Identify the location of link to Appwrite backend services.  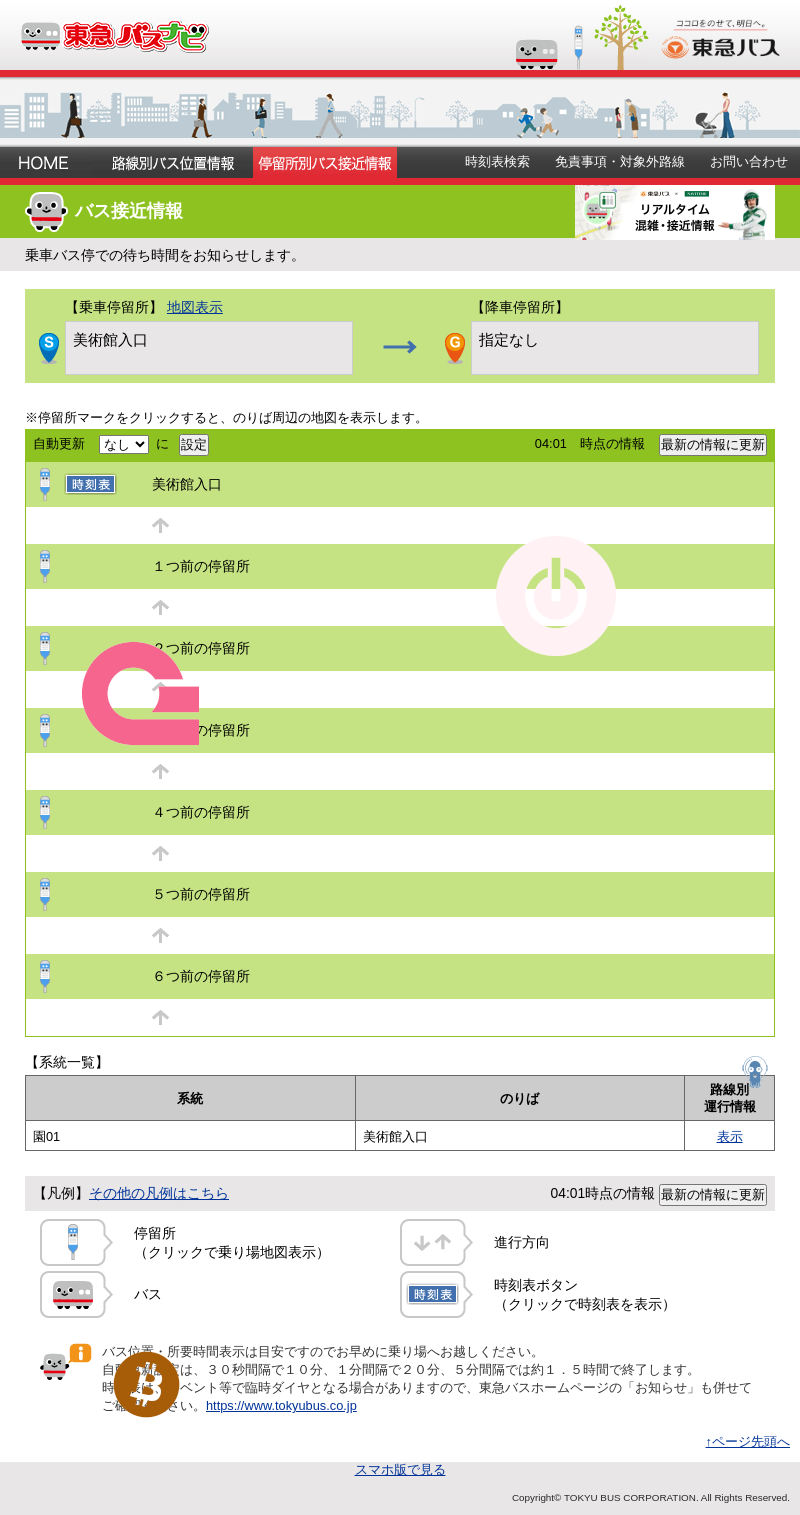
(140, 693).